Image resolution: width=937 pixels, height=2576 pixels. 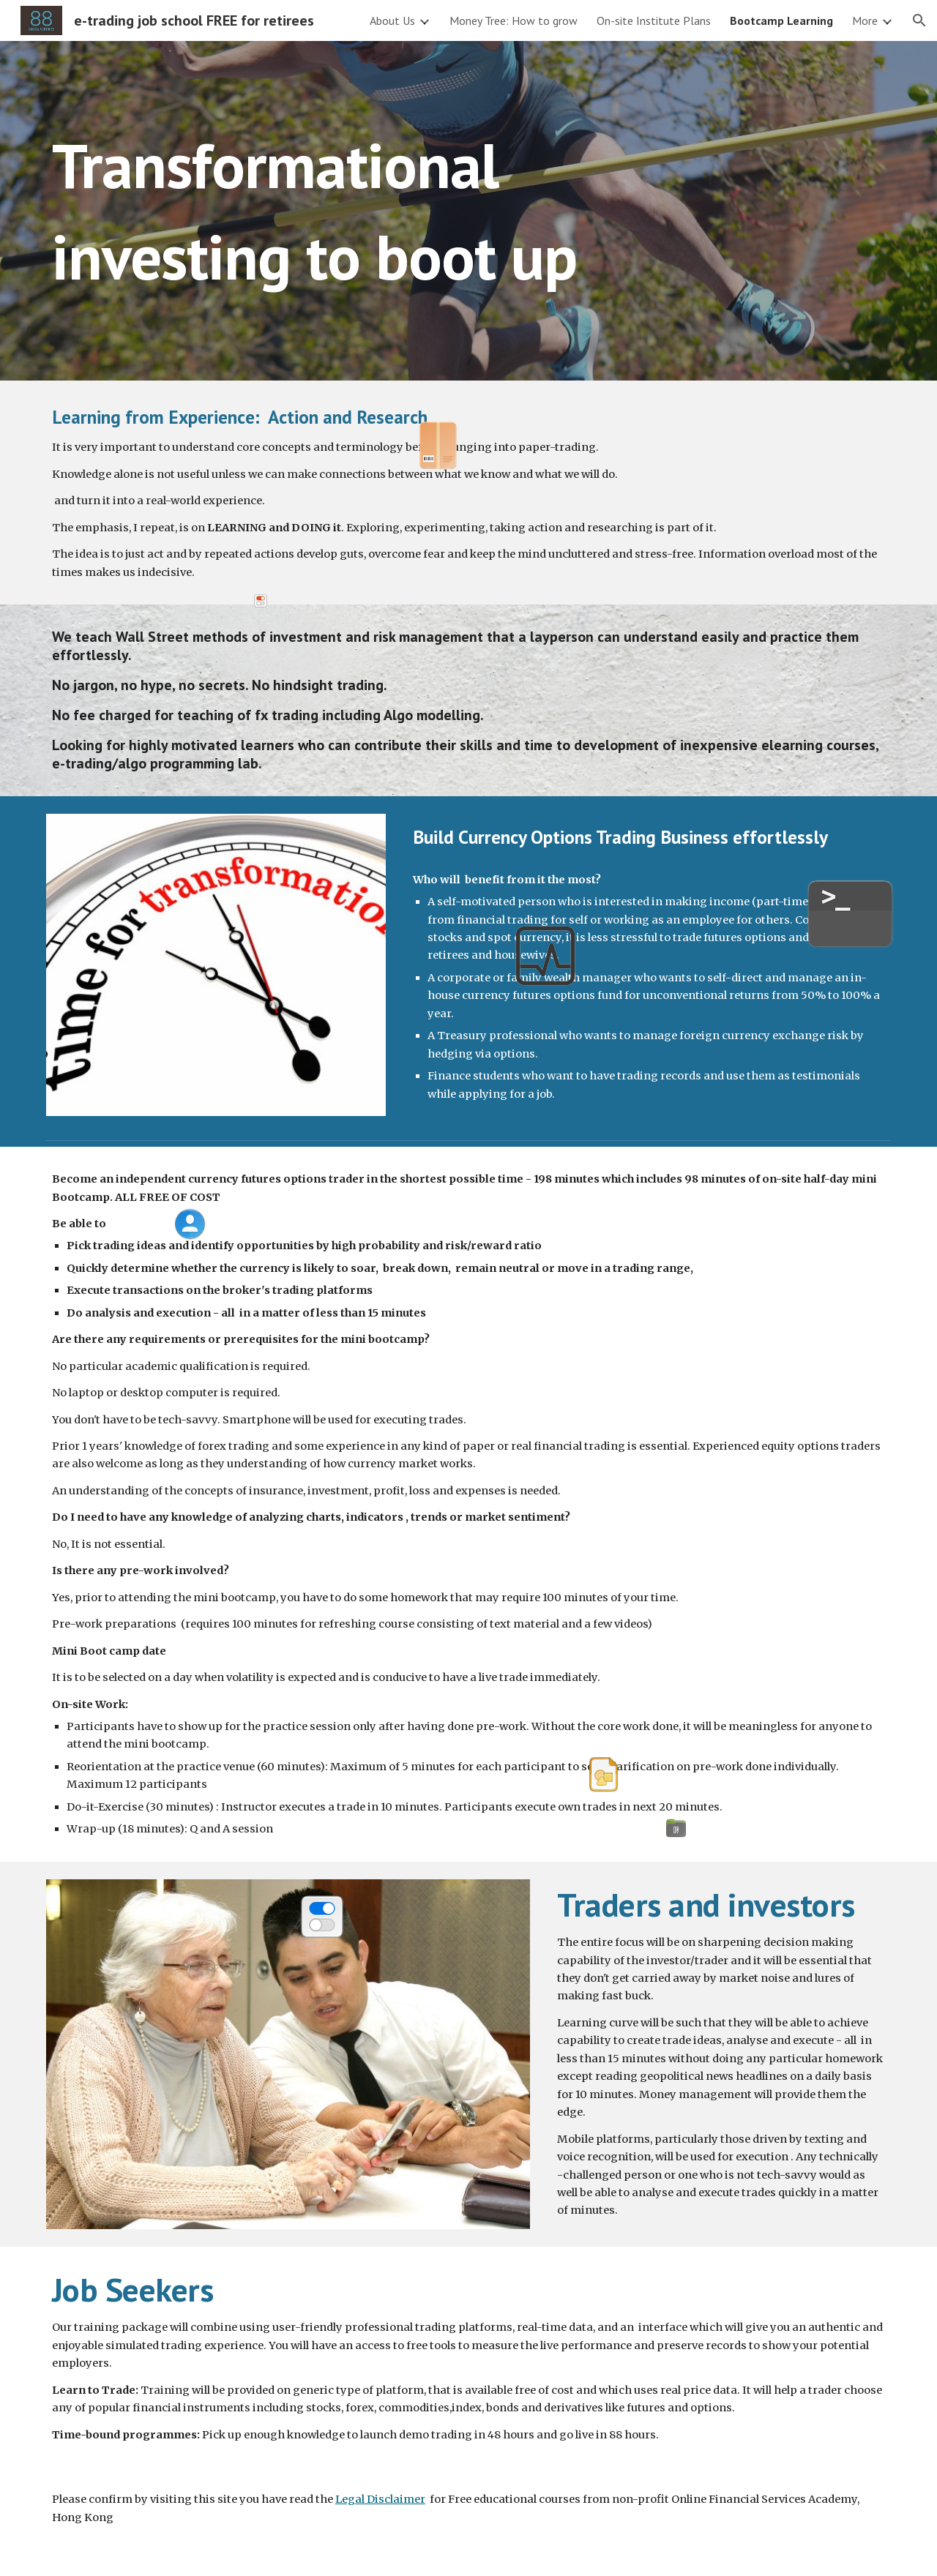 I want to click on open the terminal application, so click(x=850, y=913).